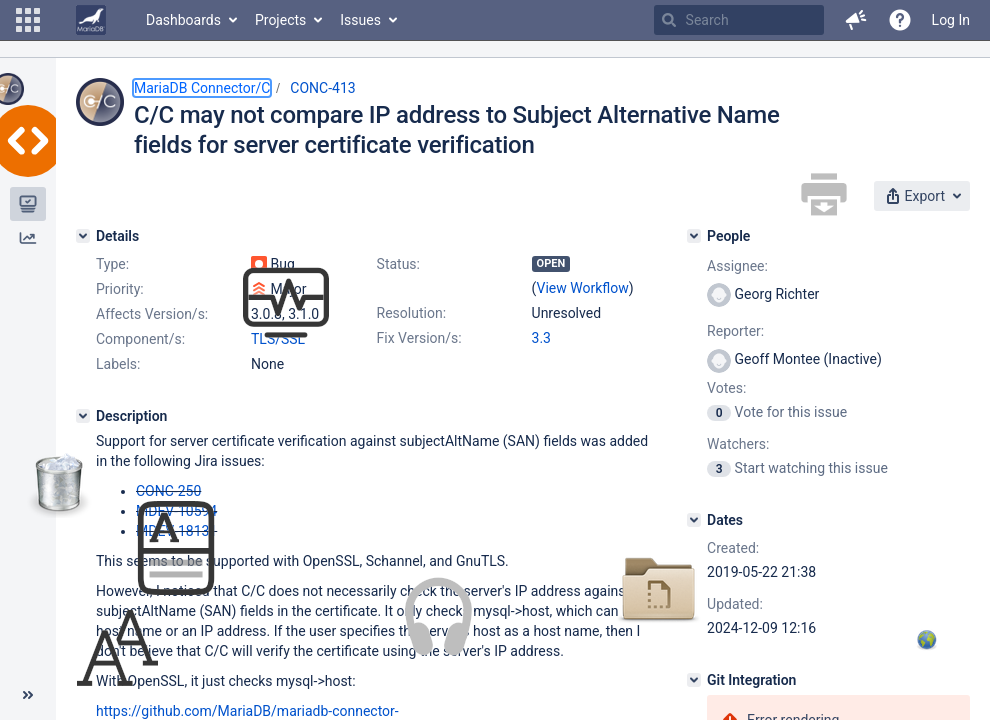  What do you see at coordinates (927, 640) in the screenshot?
I see `indicates web or internet content` at bounding box center [927, 640].